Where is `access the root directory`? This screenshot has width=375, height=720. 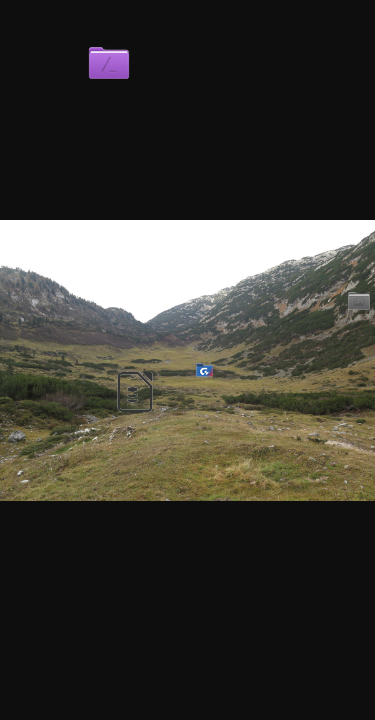
access the root directory is located at coordinates (109, 63).